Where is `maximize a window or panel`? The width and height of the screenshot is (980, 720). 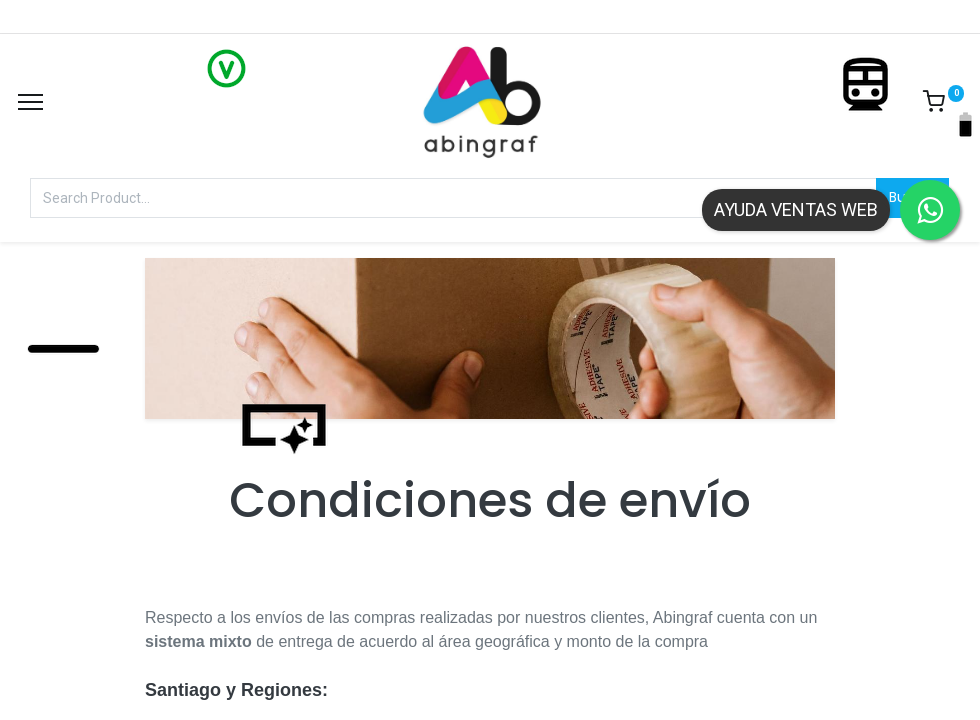
maximize a window or panel is located at coordinates (63, 380).